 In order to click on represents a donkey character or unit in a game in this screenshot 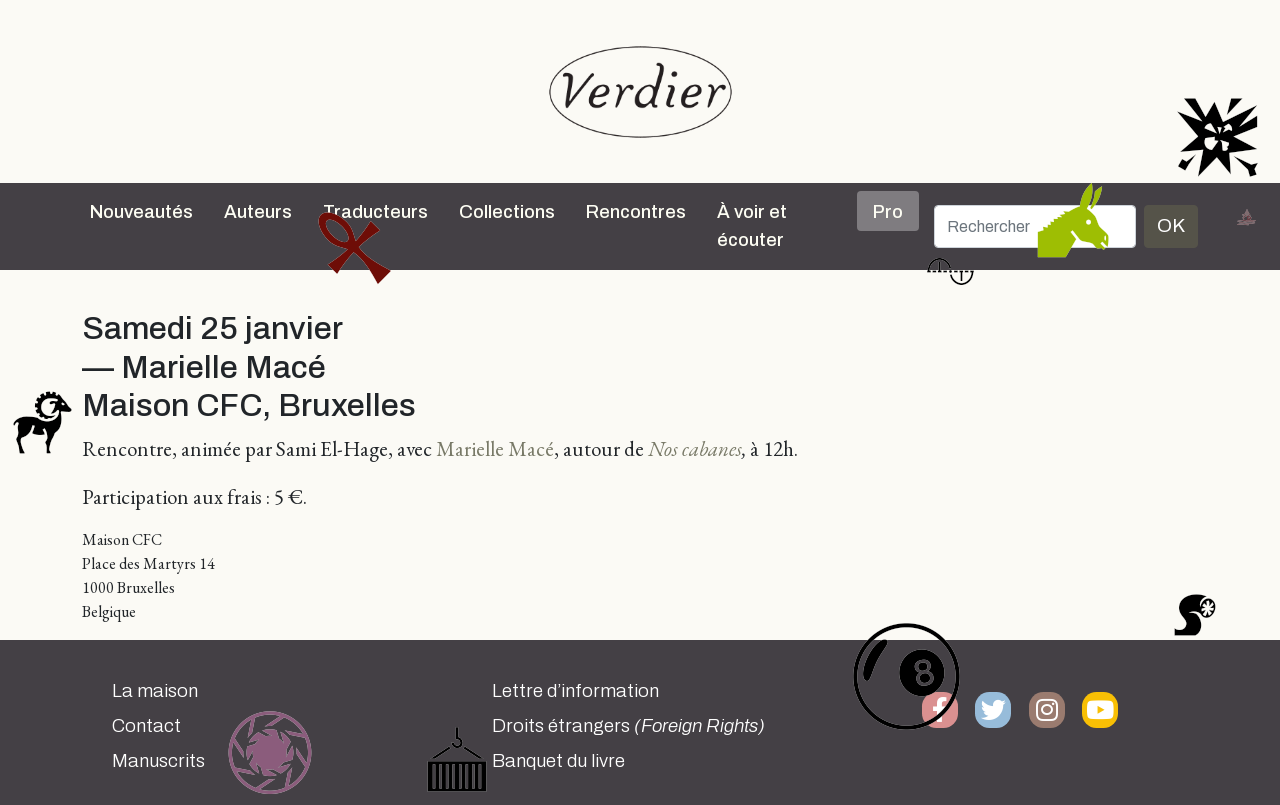, I will do `click(1075, 220)`.